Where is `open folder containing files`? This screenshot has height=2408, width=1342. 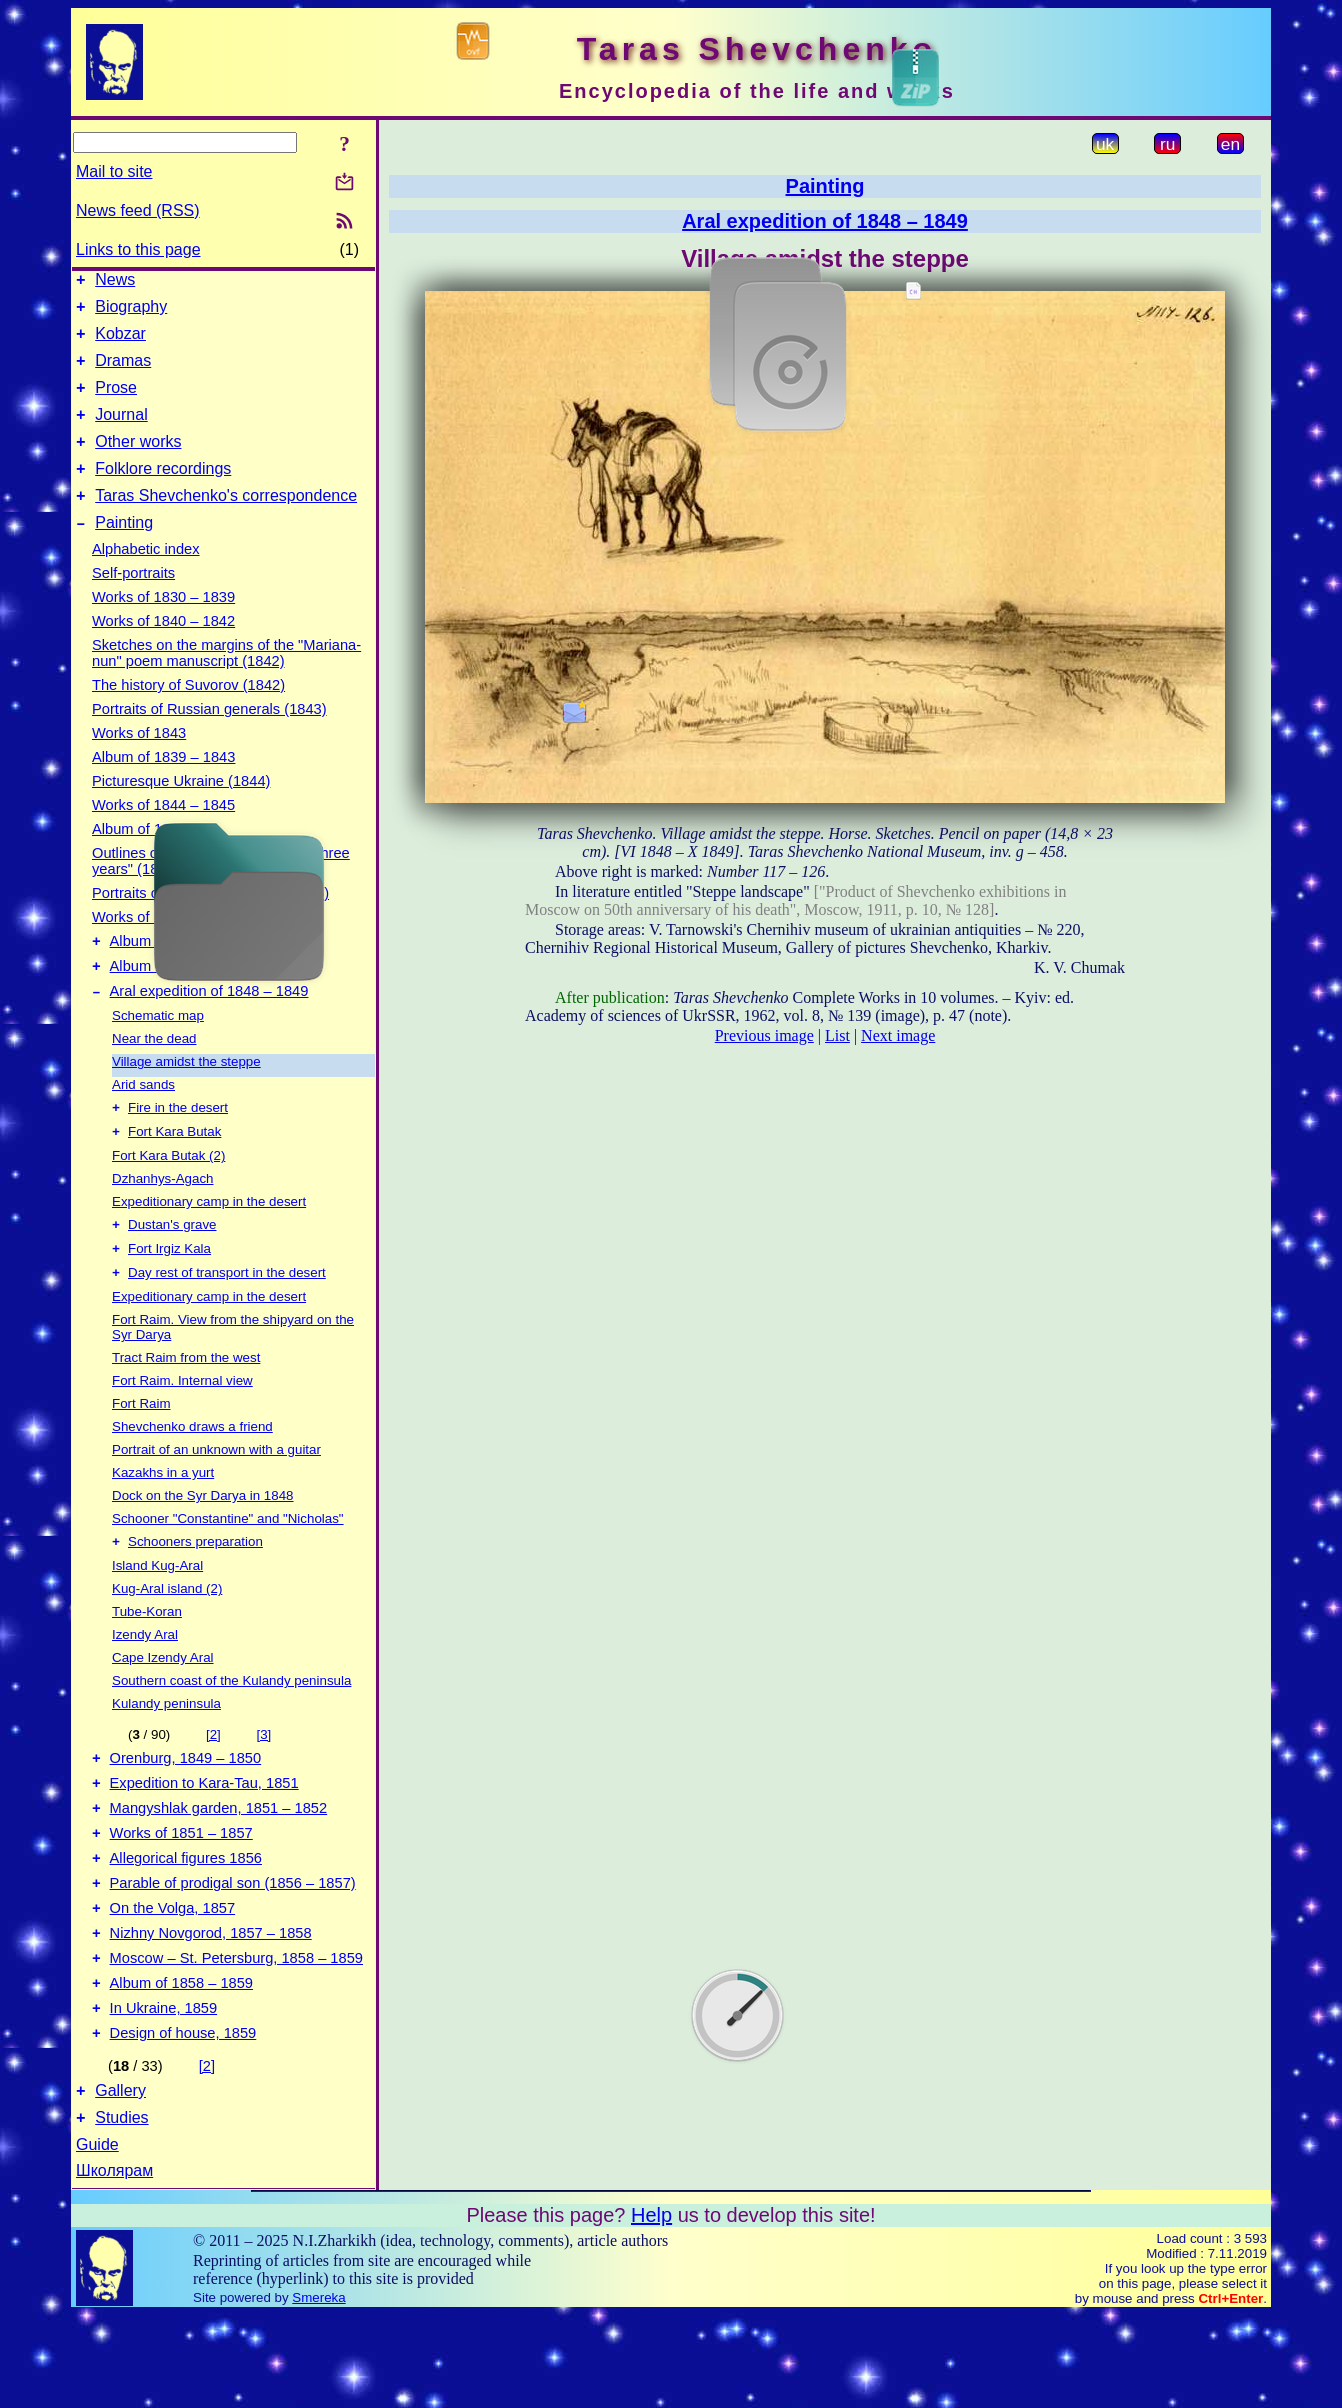
open folder containing files is located at coordinates (239, 902).